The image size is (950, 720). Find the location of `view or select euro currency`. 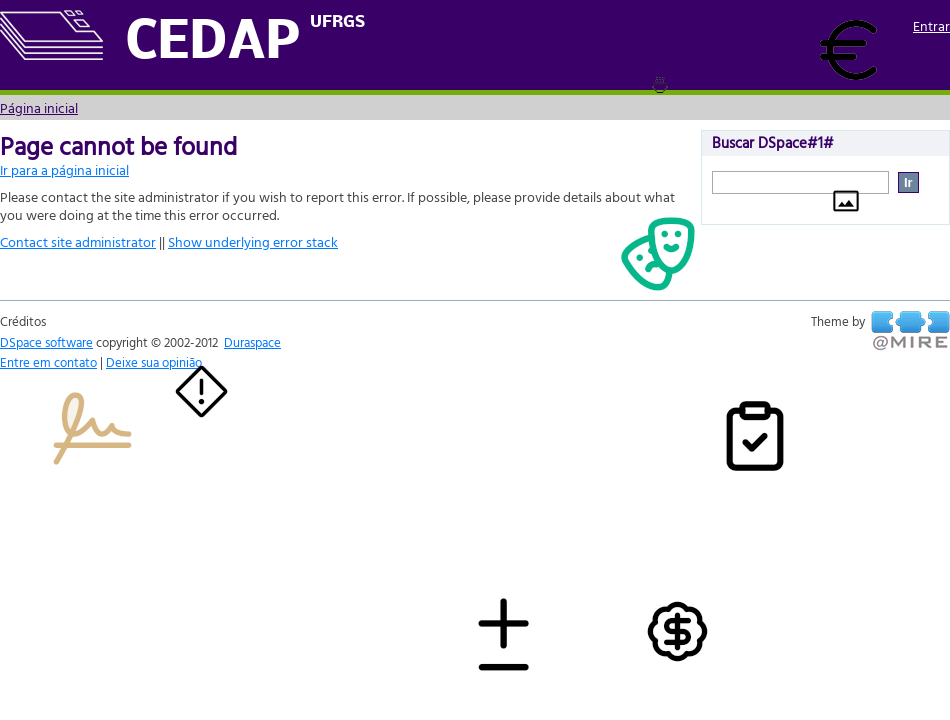

view or select euro currency is located at coordinates (850, 50).